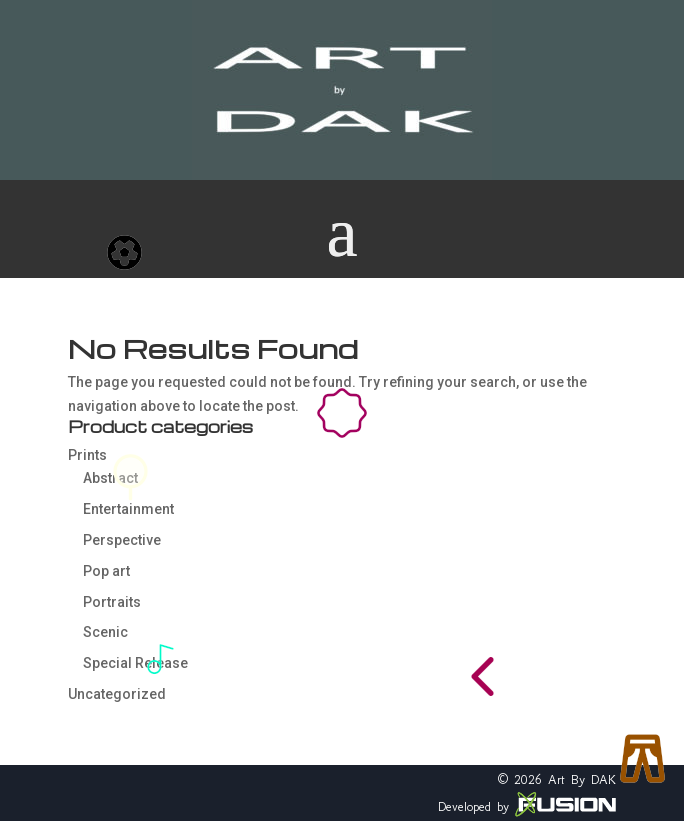  I want to click on browse pants or bottoms category, so click(642, 758).